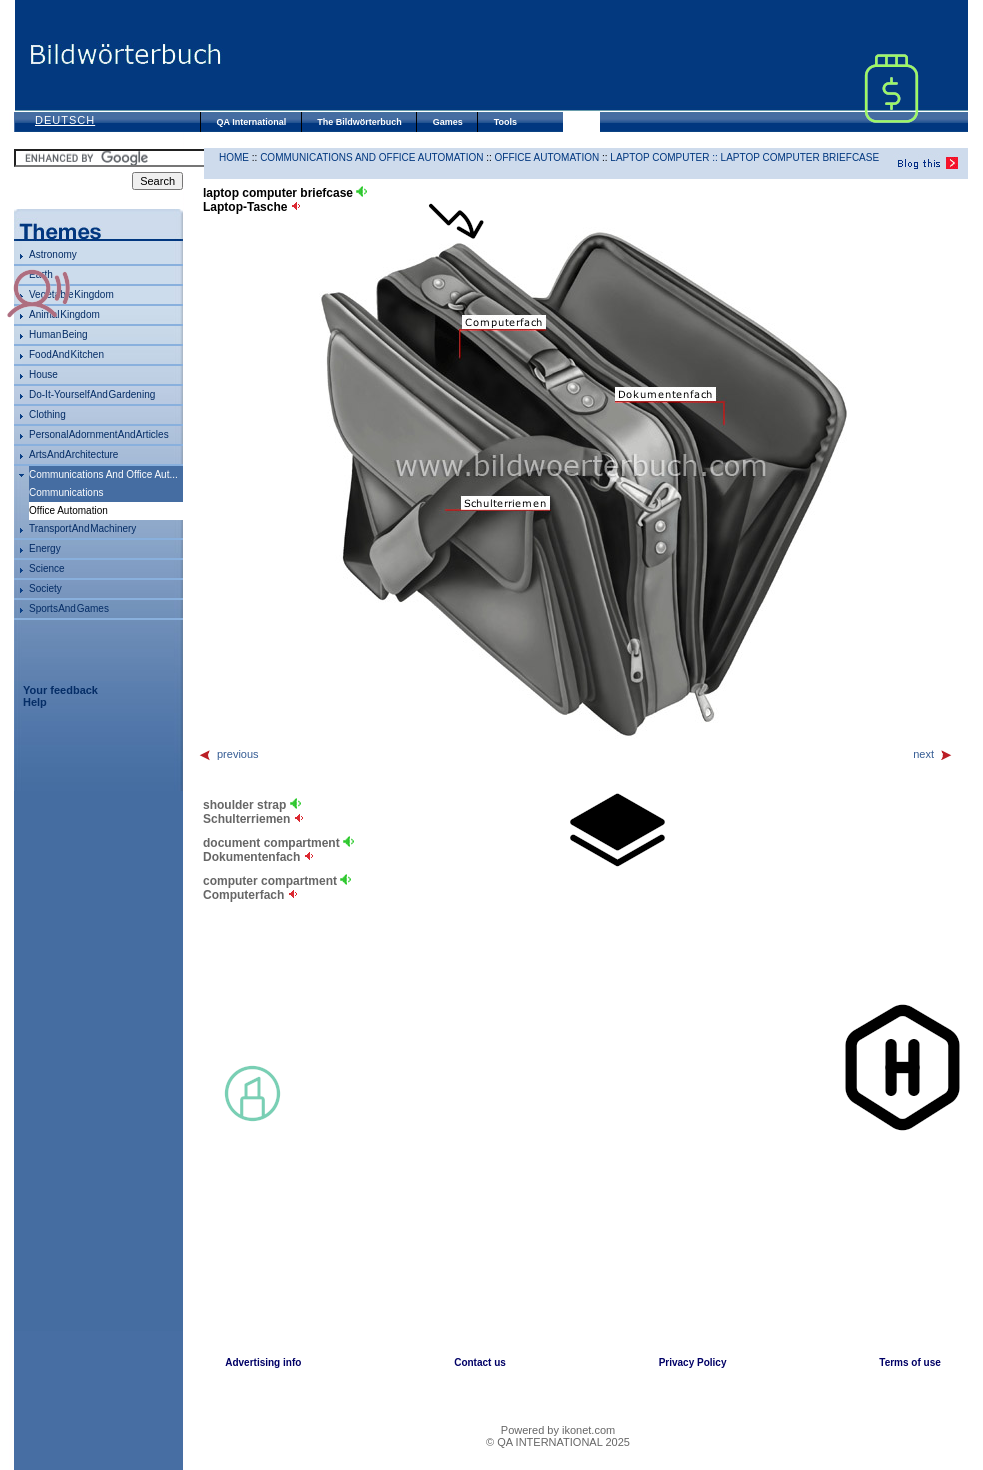 This screenshot has height=1470, width=983. I want to click on user is speaking or broadcasting audio, so click(37, 293).